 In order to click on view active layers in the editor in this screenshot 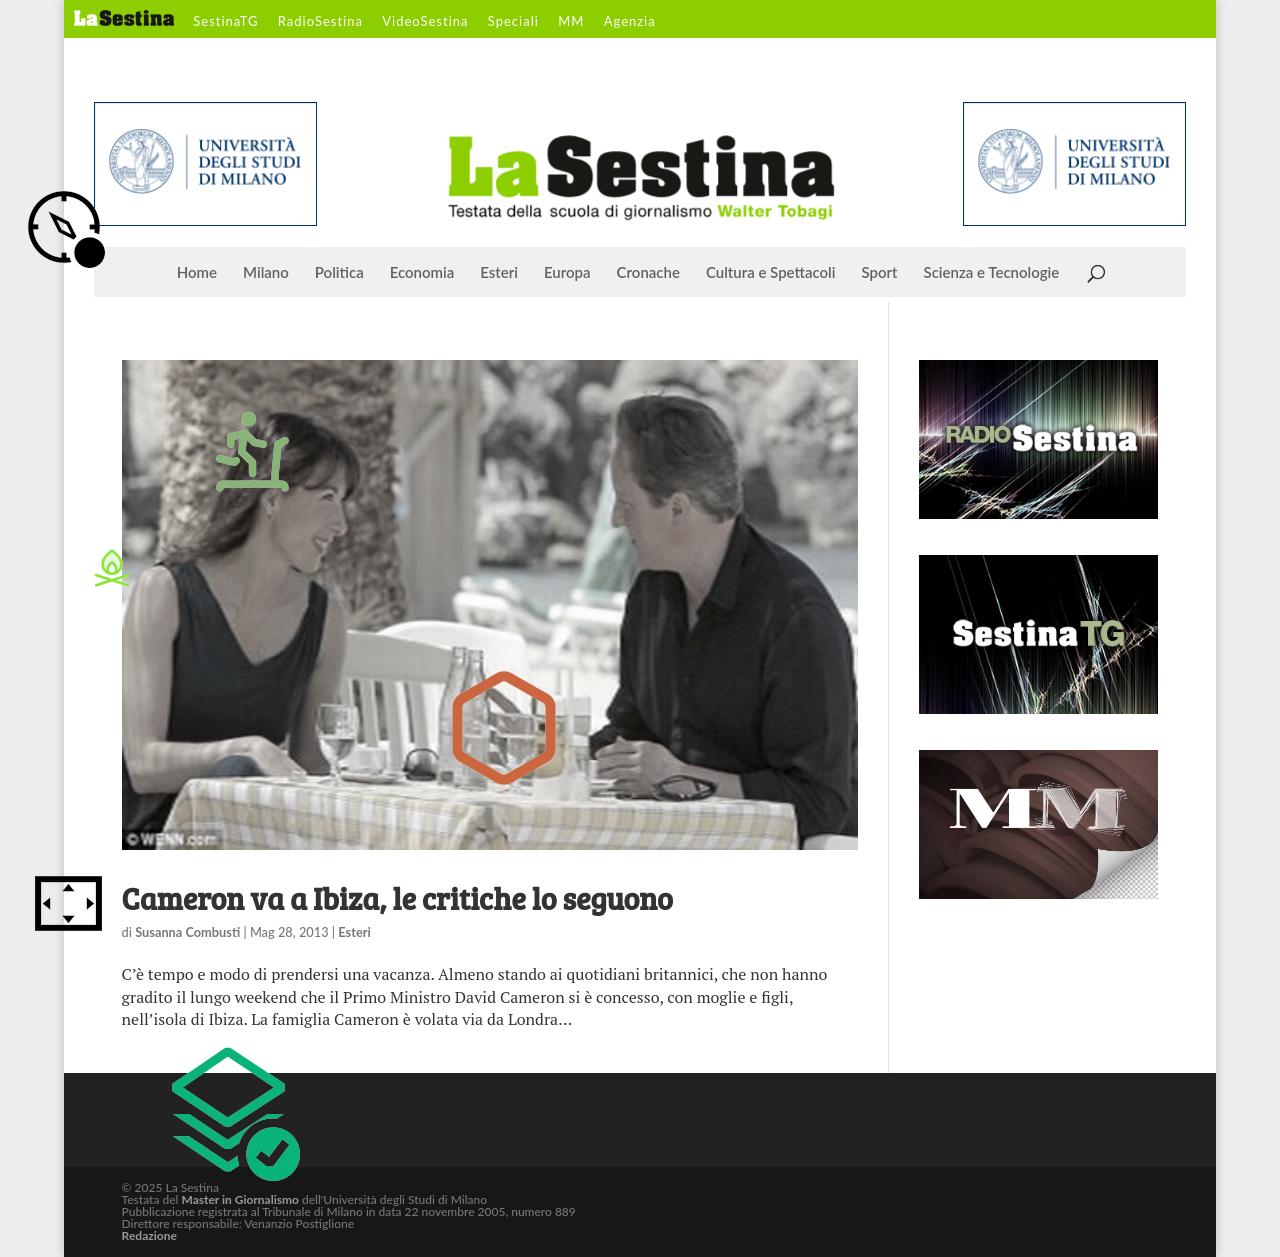, I will do `click(228, 1109)`.